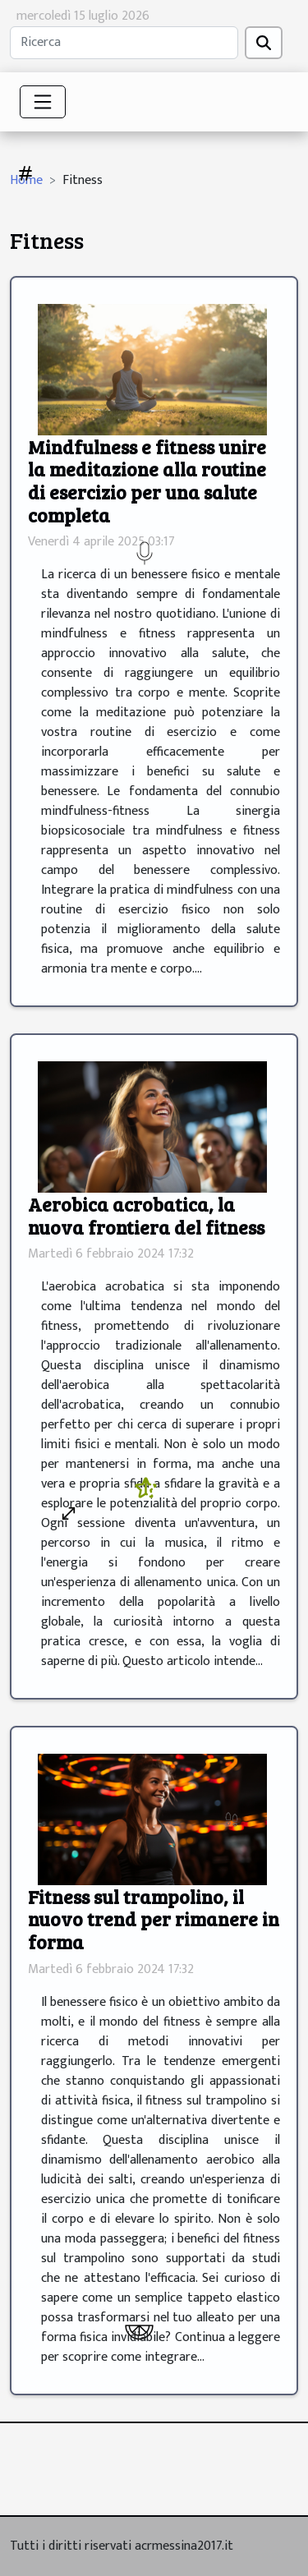  What do you see at coordinates (232, 1819) in the screenshot?
I see `view step count or walking activity` at bounding box center [232, 1819].